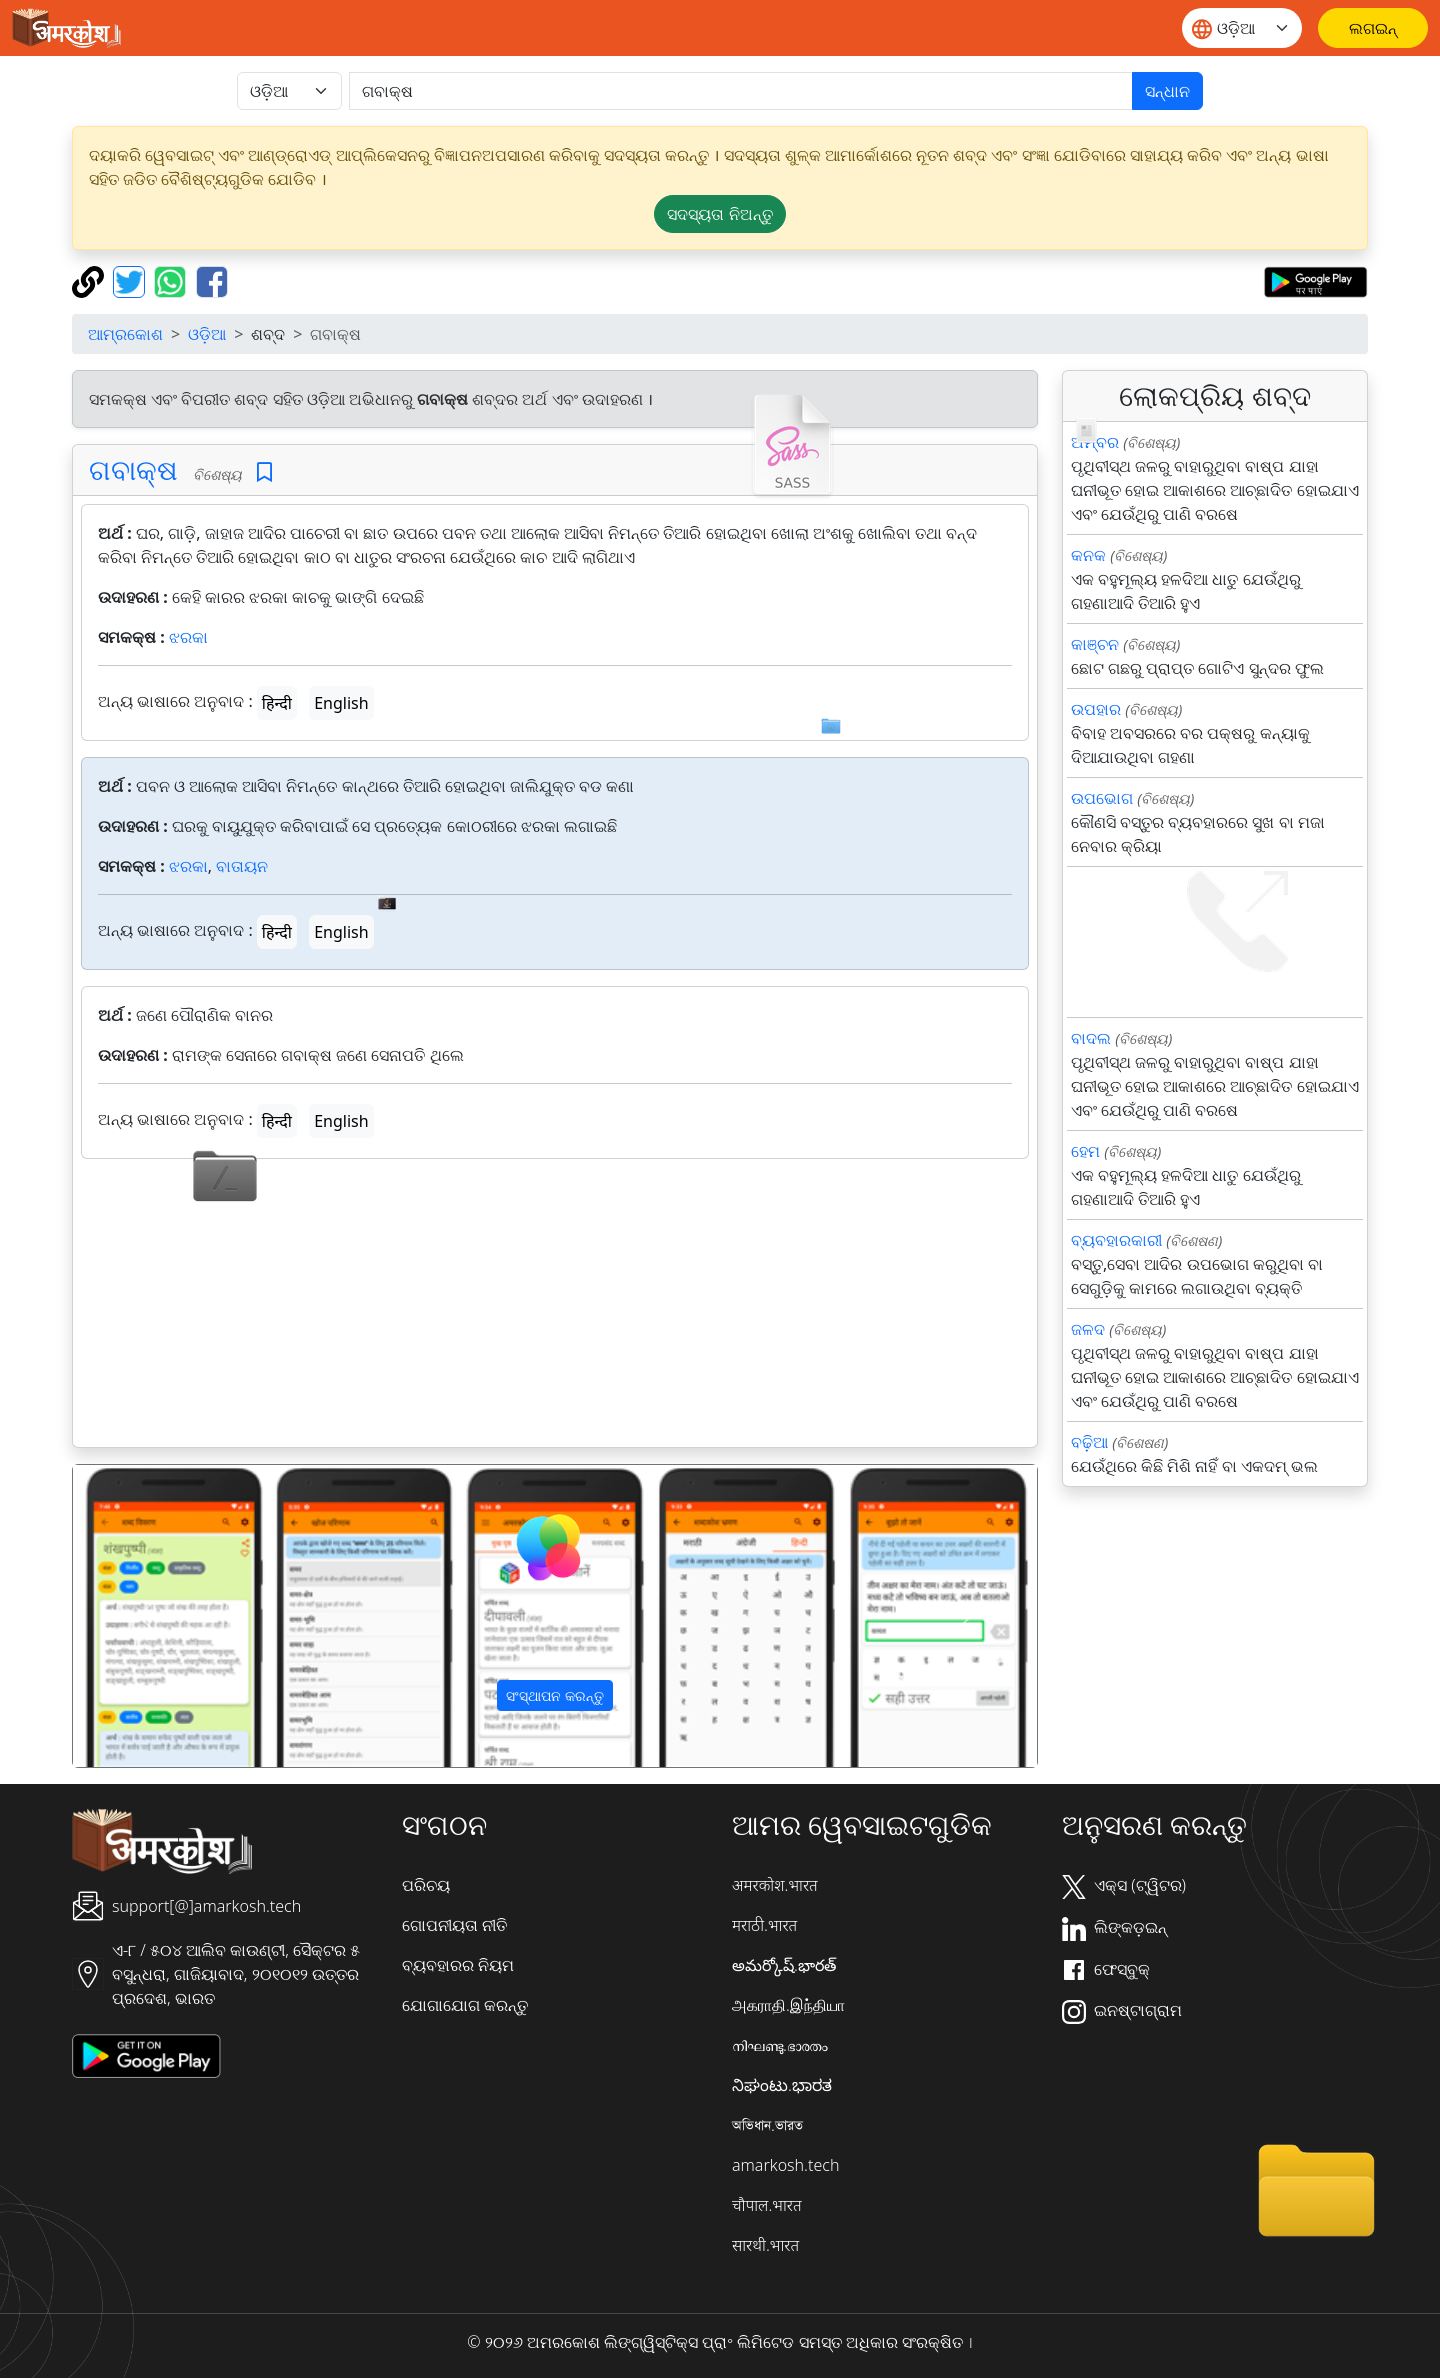 The width and height of the screenshot is (1440, 2378). Describe the element at coordinates (1237, 921) in the screenshot. I see `indicates an outgoing call was made` at that location.